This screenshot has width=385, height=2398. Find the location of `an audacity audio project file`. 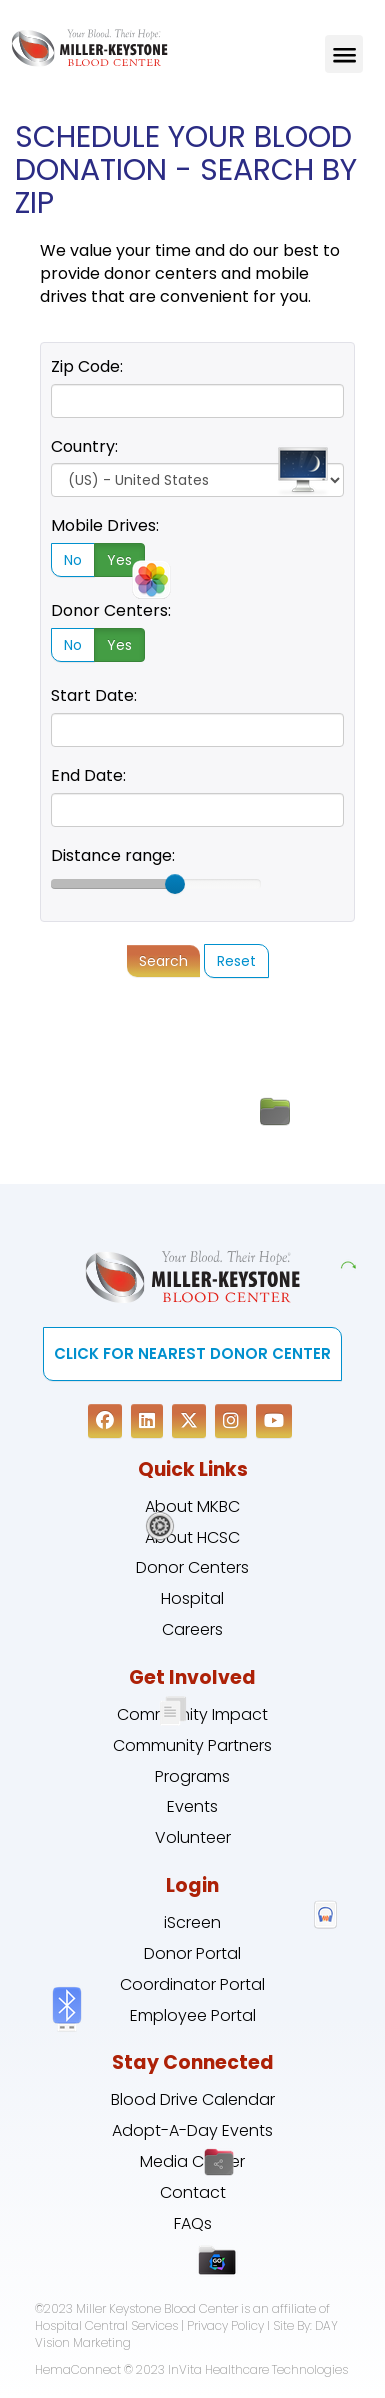

an audacity audio project file is located at coordinates (325, 1914).